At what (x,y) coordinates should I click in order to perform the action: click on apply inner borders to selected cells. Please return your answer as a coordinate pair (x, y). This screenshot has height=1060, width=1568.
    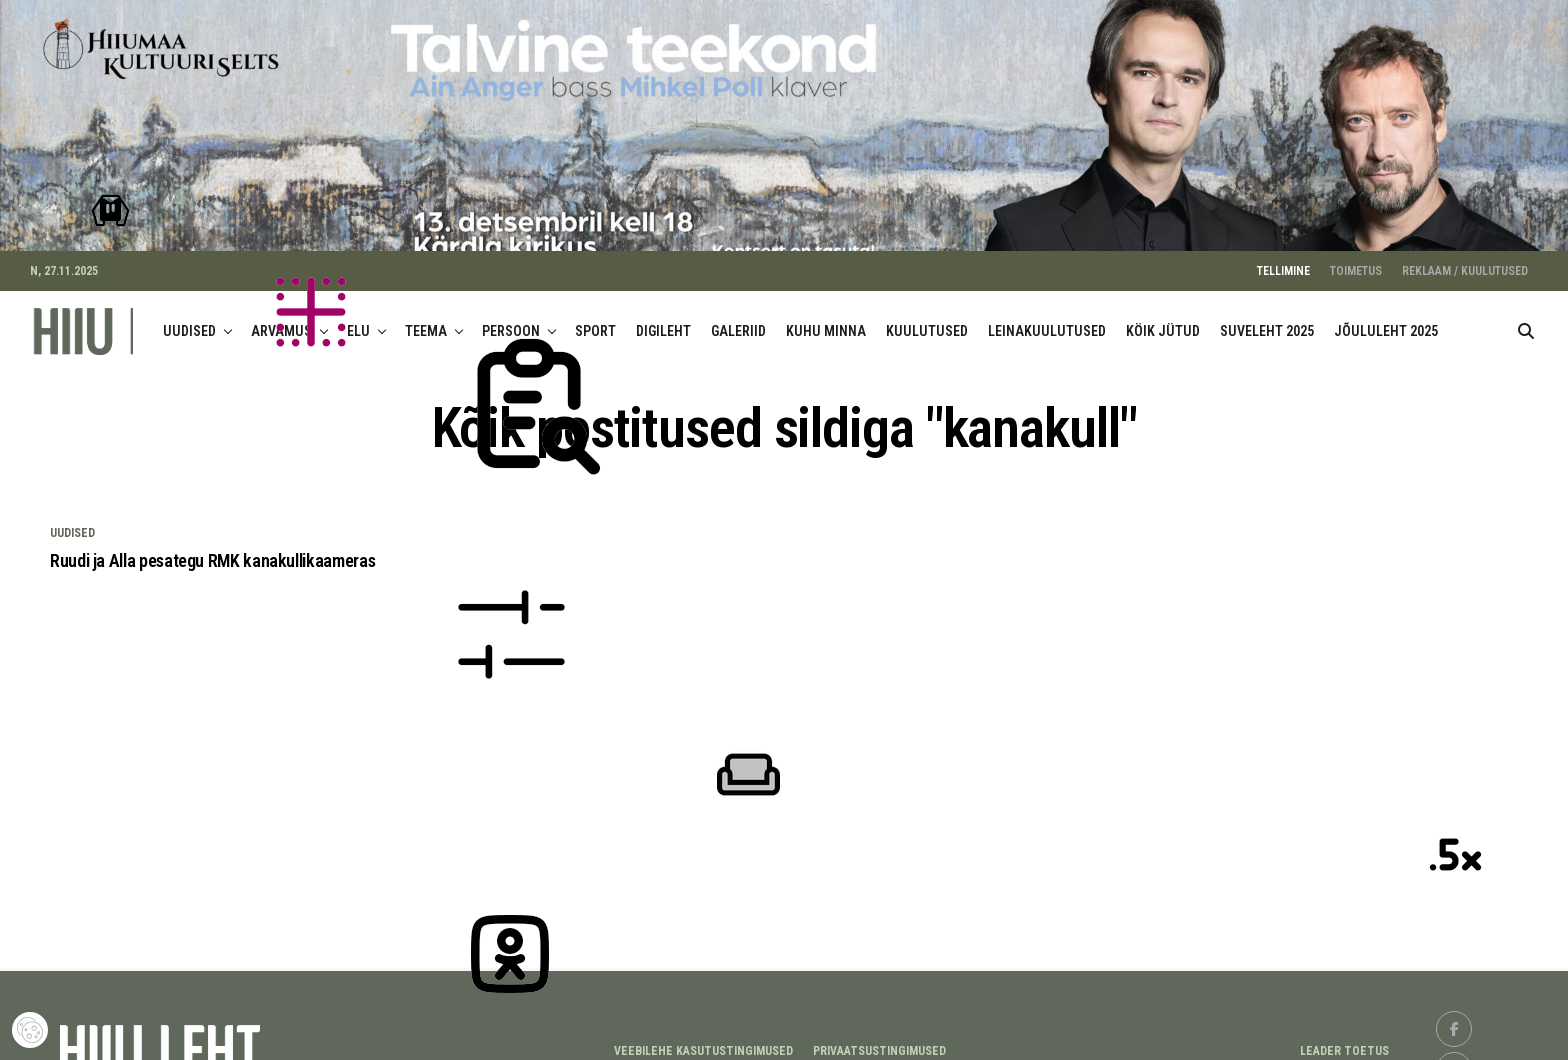
    Looking at the image, I should click on (311, 312).